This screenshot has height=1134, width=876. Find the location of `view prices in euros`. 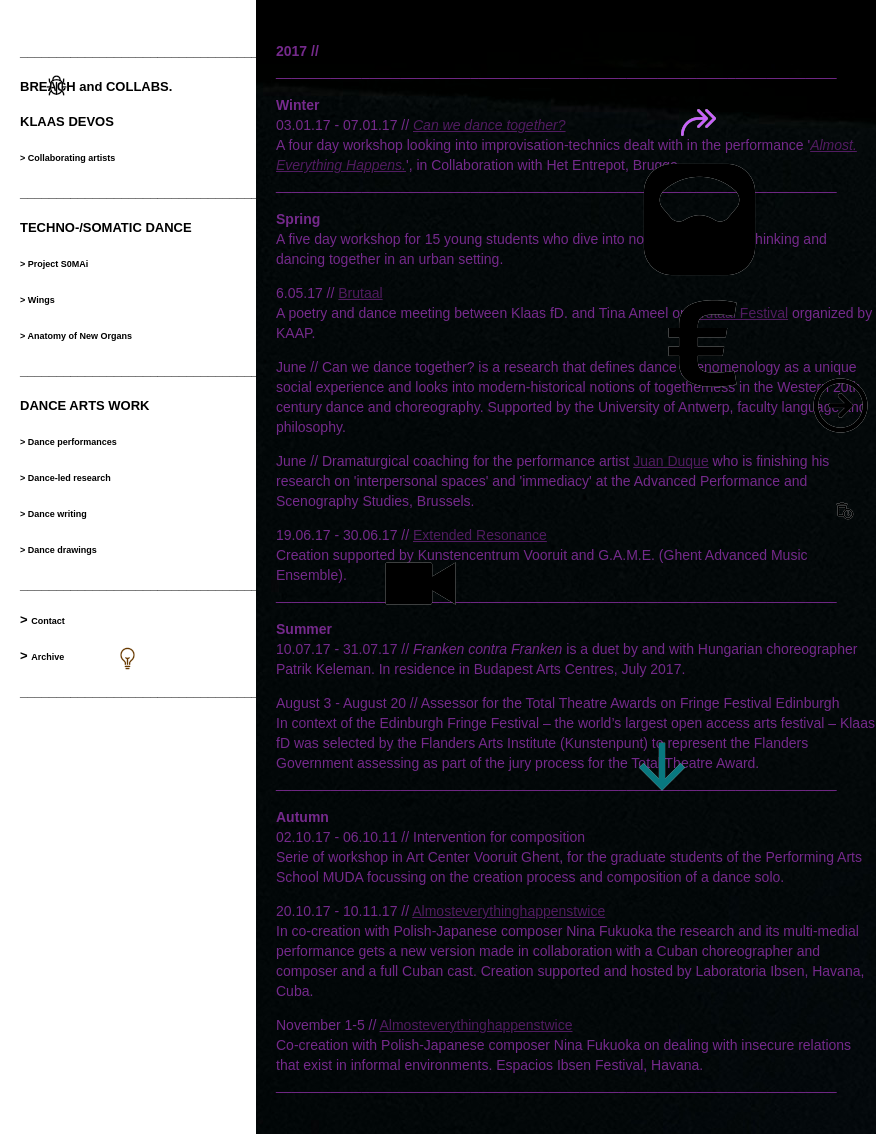

view prices in euros is located at coordinates (702, 343).